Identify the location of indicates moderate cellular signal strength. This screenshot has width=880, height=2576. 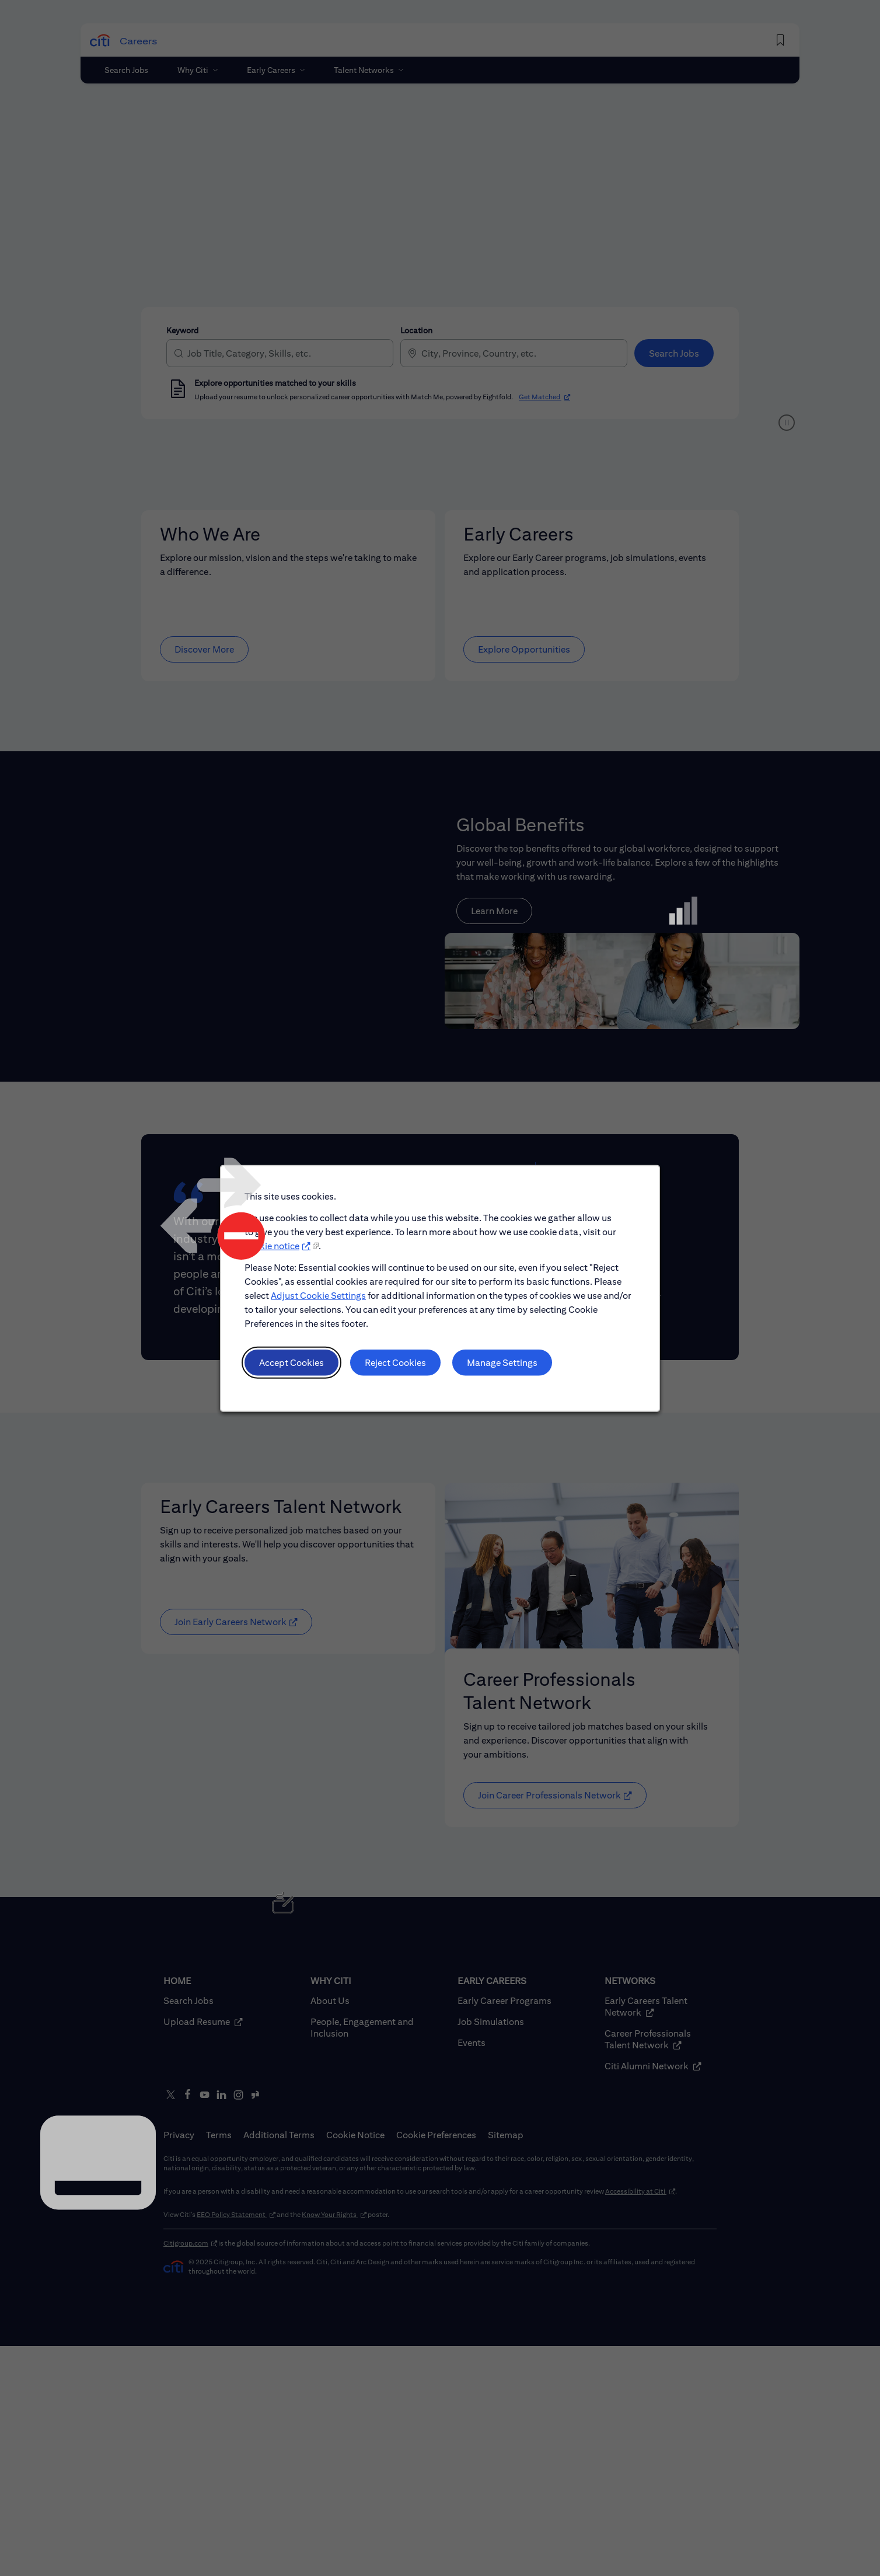
(684, 911).